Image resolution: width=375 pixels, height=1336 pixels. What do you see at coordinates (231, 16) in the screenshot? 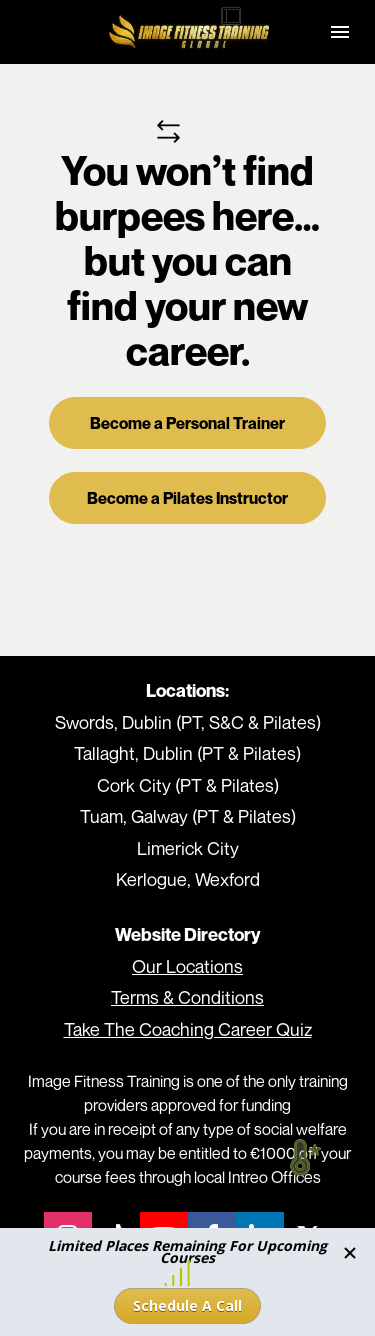
I see `toggle the sidebar panel` at bounding box center [231, 16].